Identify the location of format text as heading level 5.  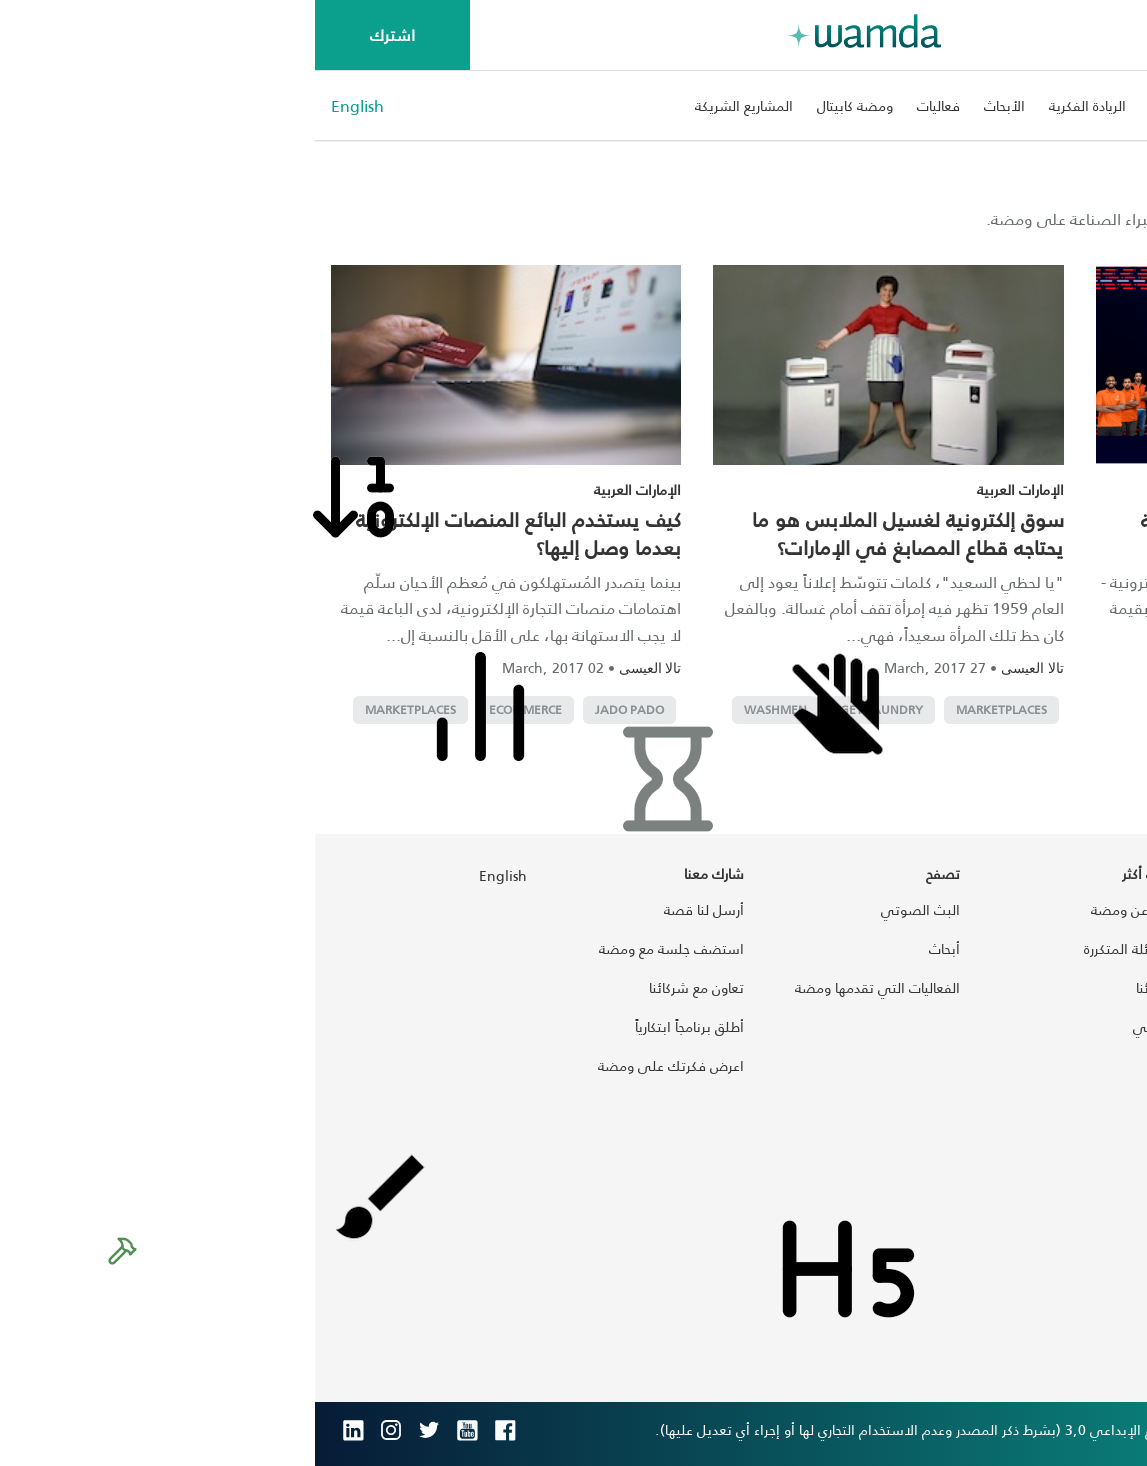
(845, 1269).